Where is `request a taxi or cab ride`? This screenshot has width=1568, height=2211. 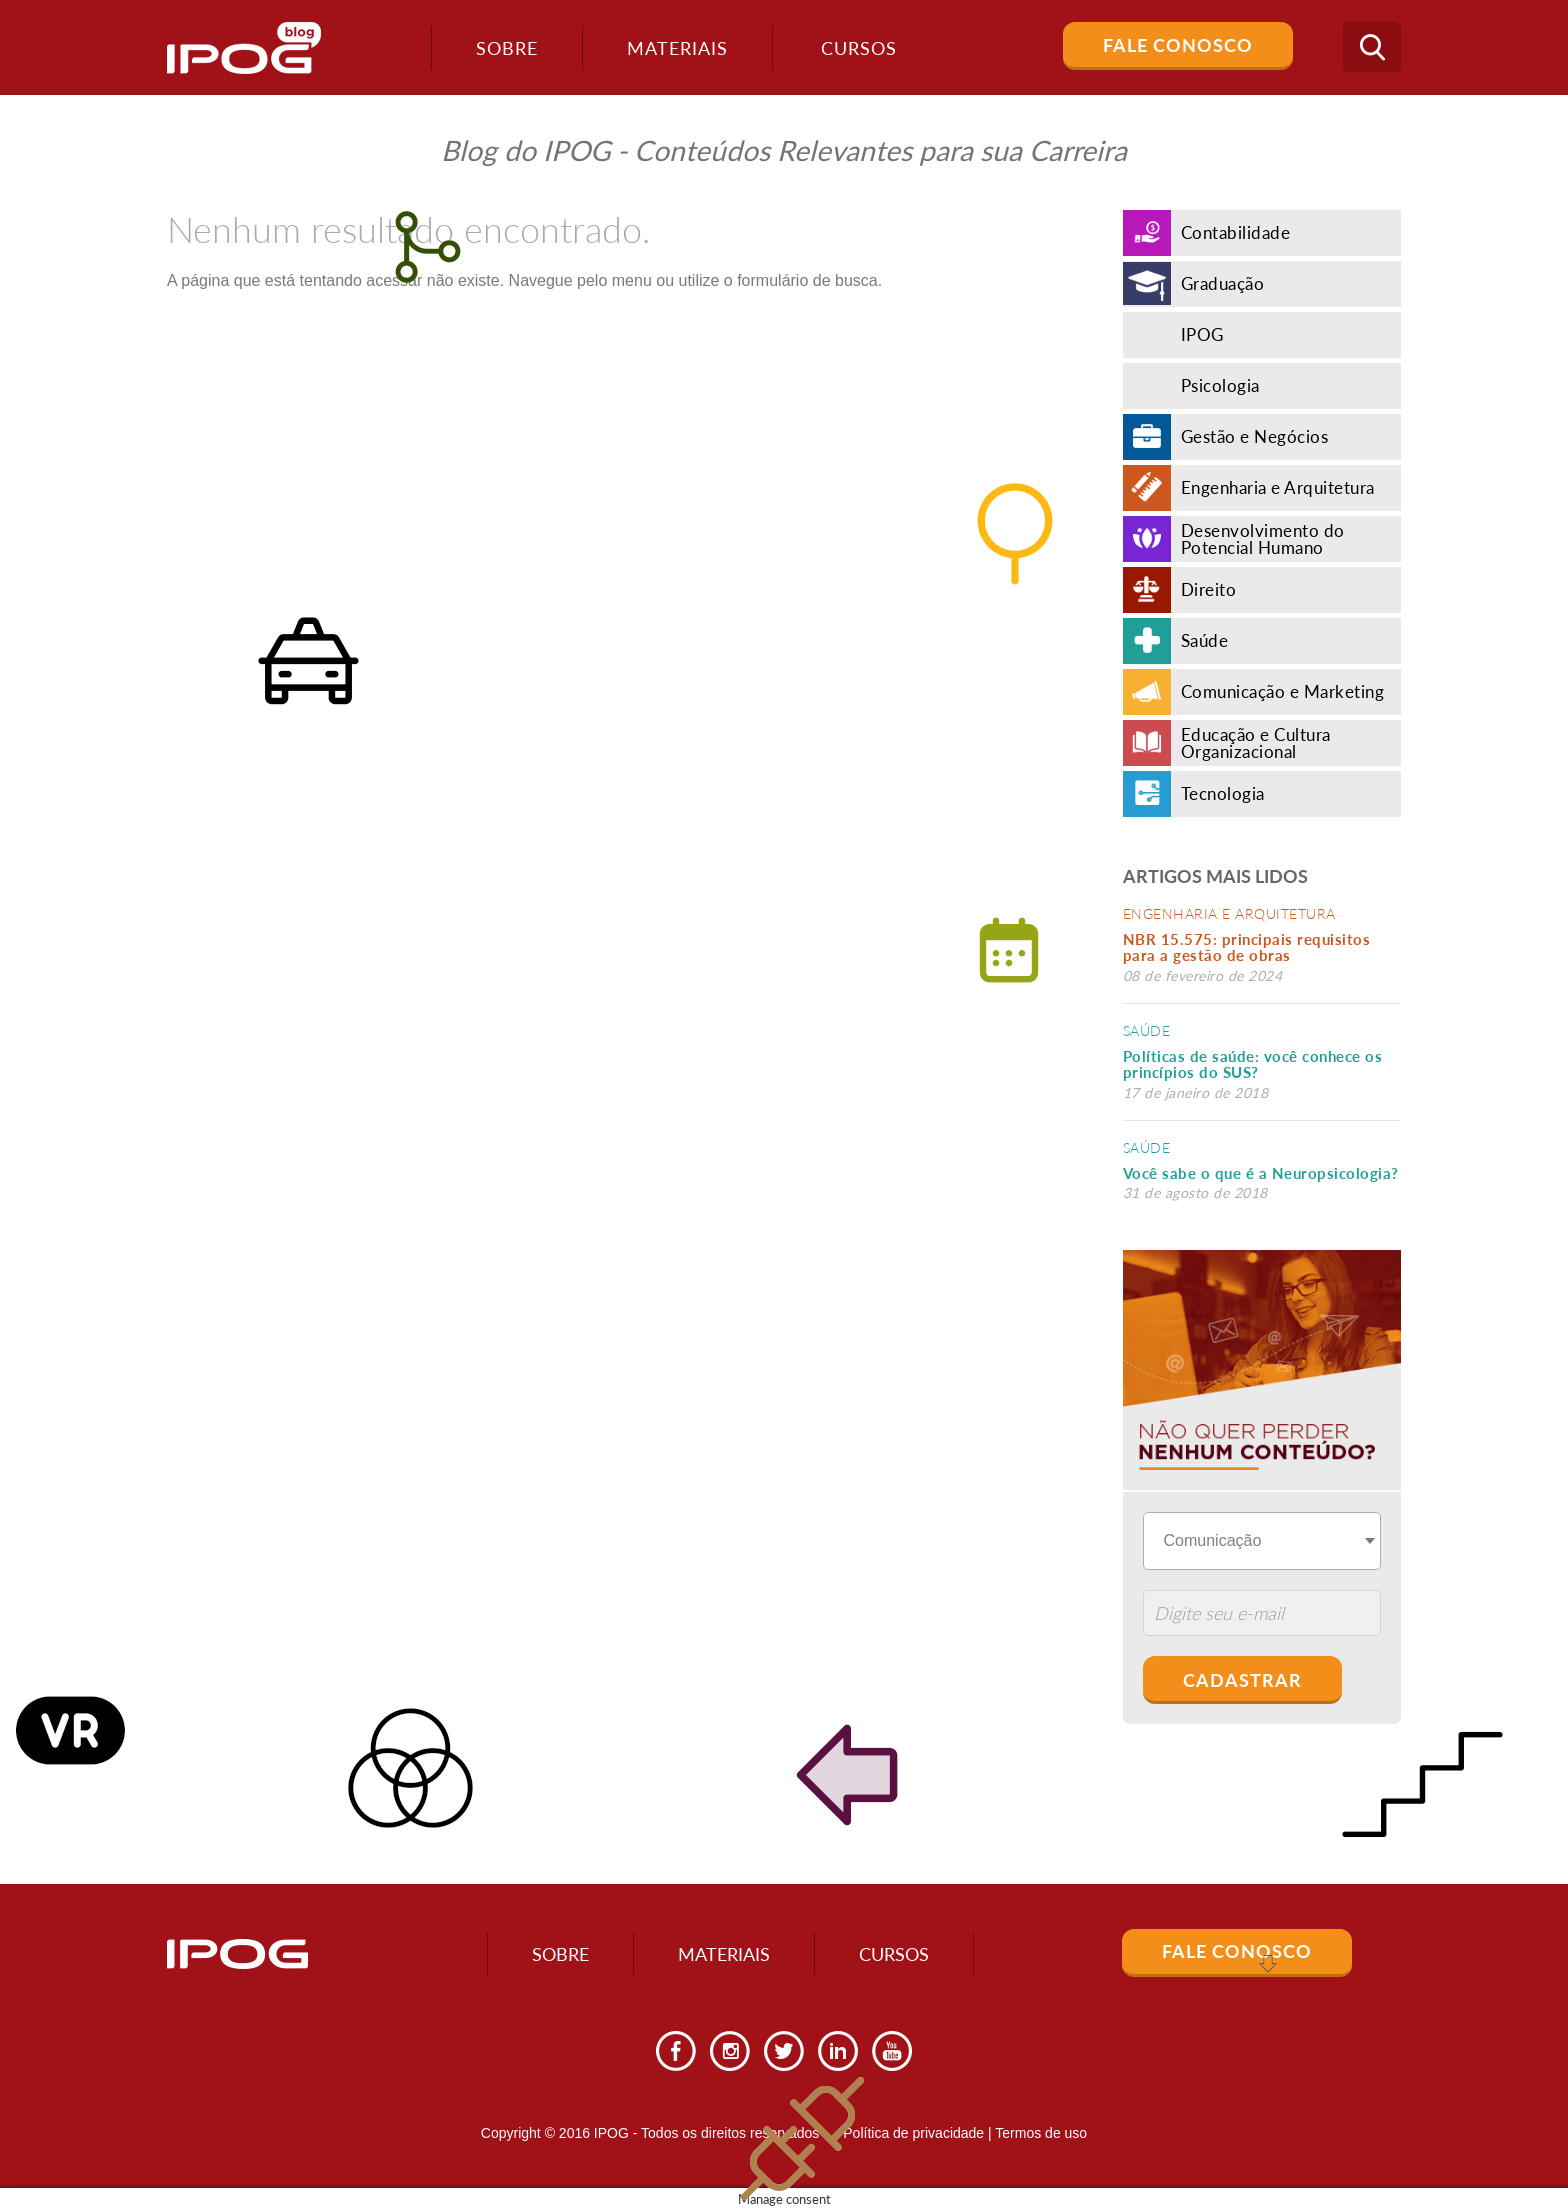 request a taxi or cab ride is located at coordinates (308, 667).